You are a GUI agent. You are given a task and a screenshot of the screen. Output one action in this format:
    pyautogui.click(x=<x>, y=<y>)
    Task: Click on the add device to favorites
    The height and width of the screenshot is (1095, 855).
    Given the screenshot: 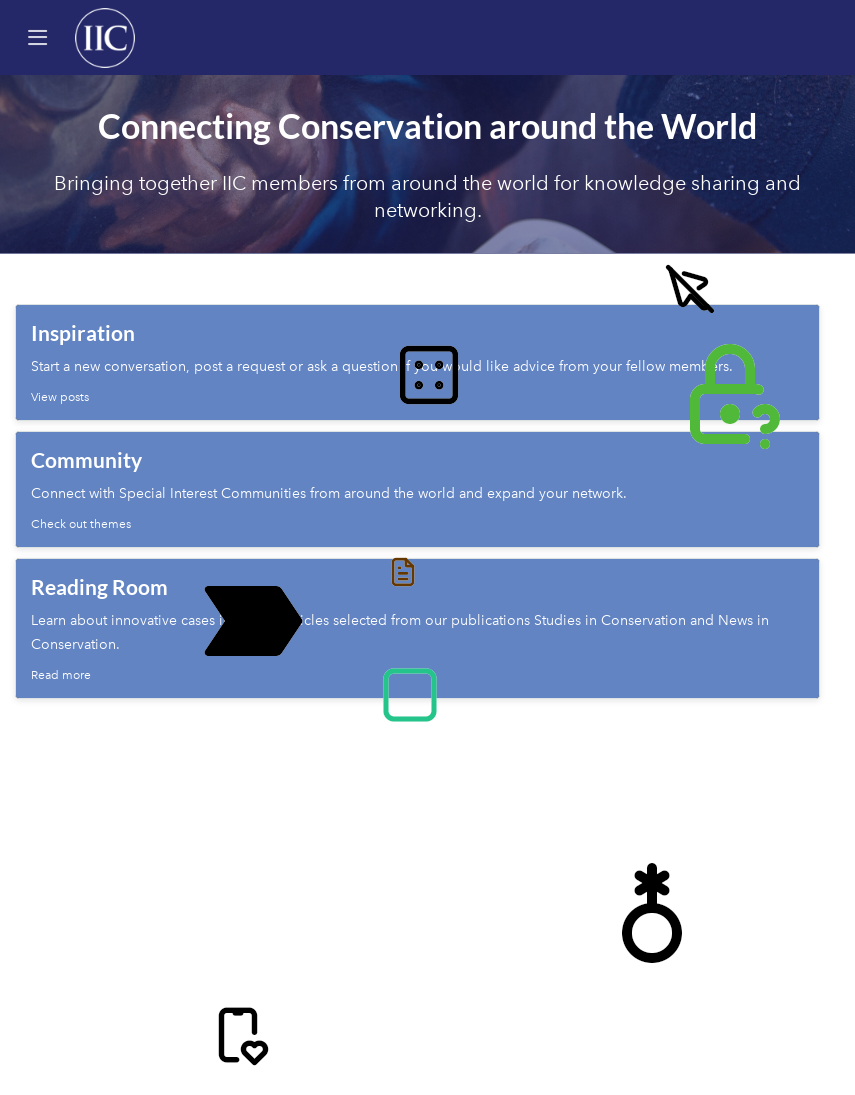 What is the action you would take?
    pyautogui.click(x=238, y=1035)
    